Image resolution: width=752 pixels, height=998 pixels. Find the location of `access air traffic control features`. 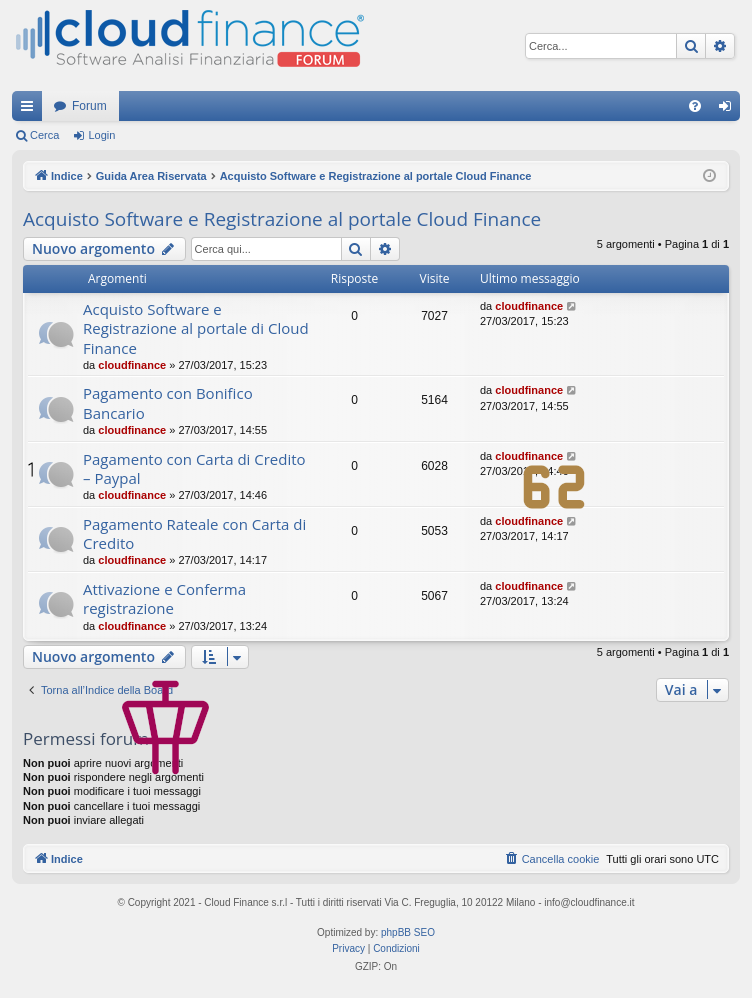

access air traffic control features is located at coordinates (165, 727).